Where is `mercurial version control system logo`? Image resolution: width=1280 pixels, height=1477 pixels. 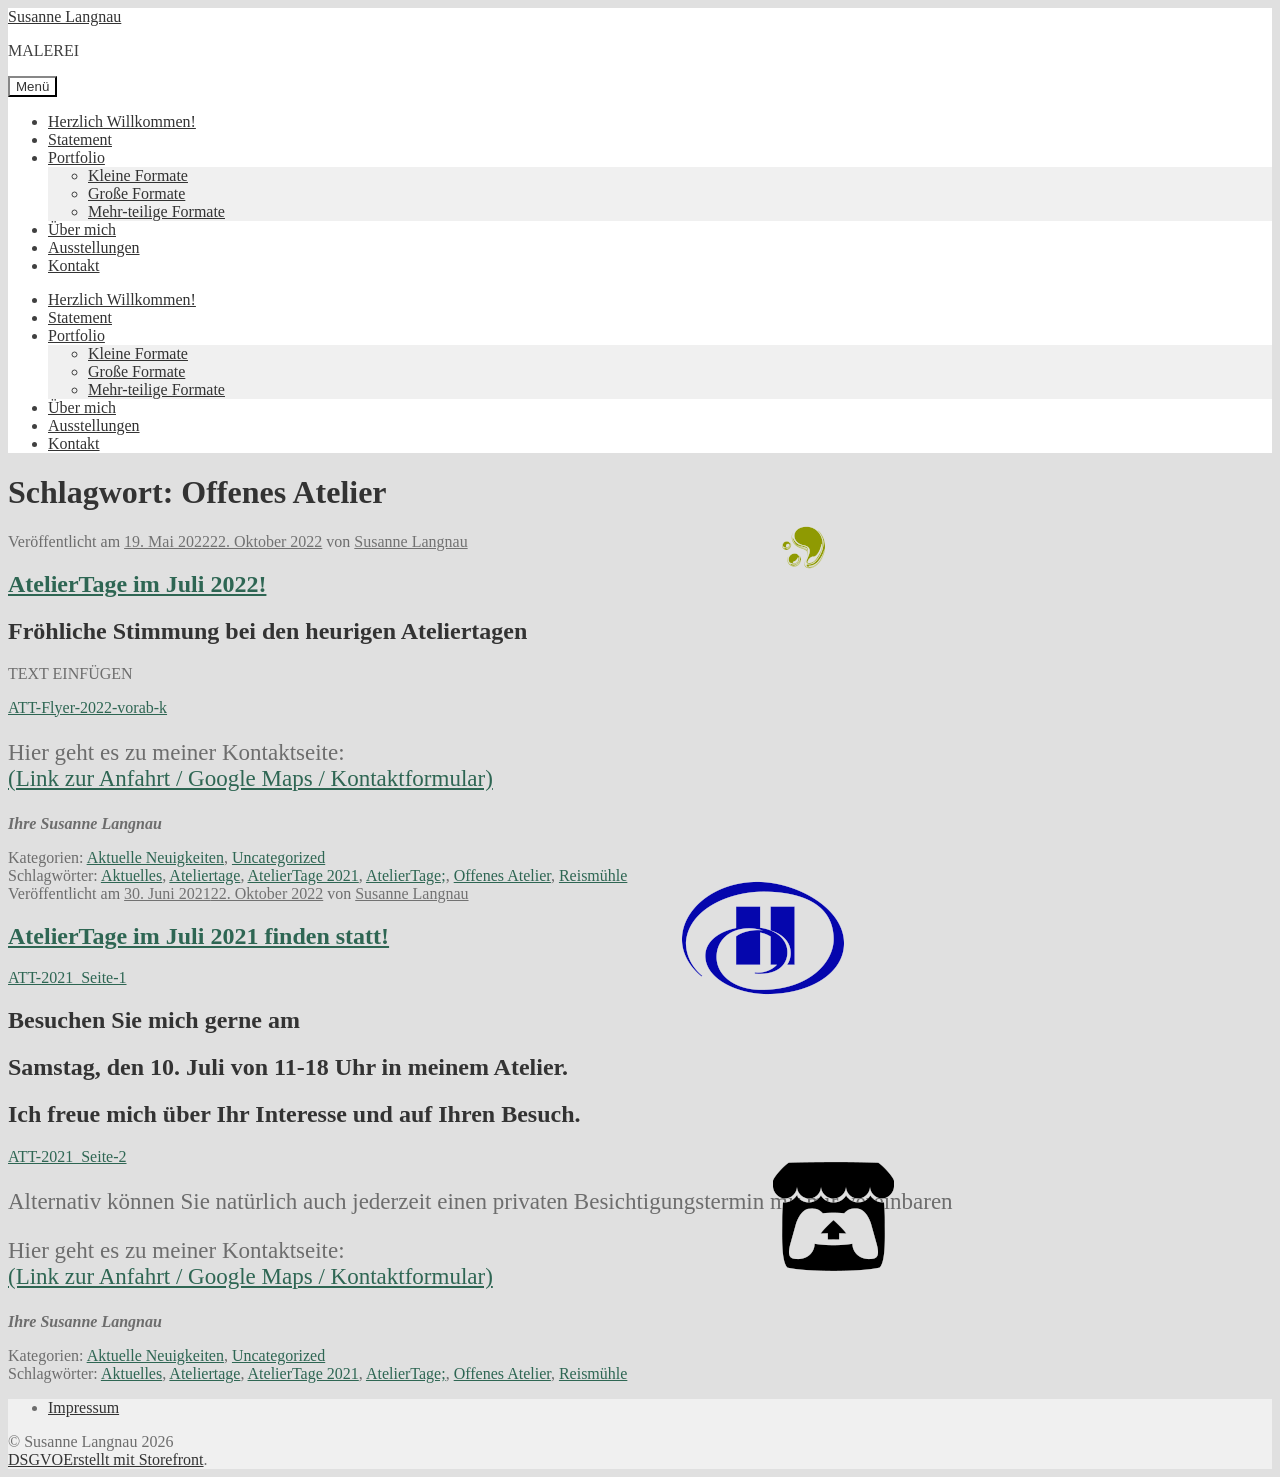 mercurial version control system logo is located at coordinates (803, 547).